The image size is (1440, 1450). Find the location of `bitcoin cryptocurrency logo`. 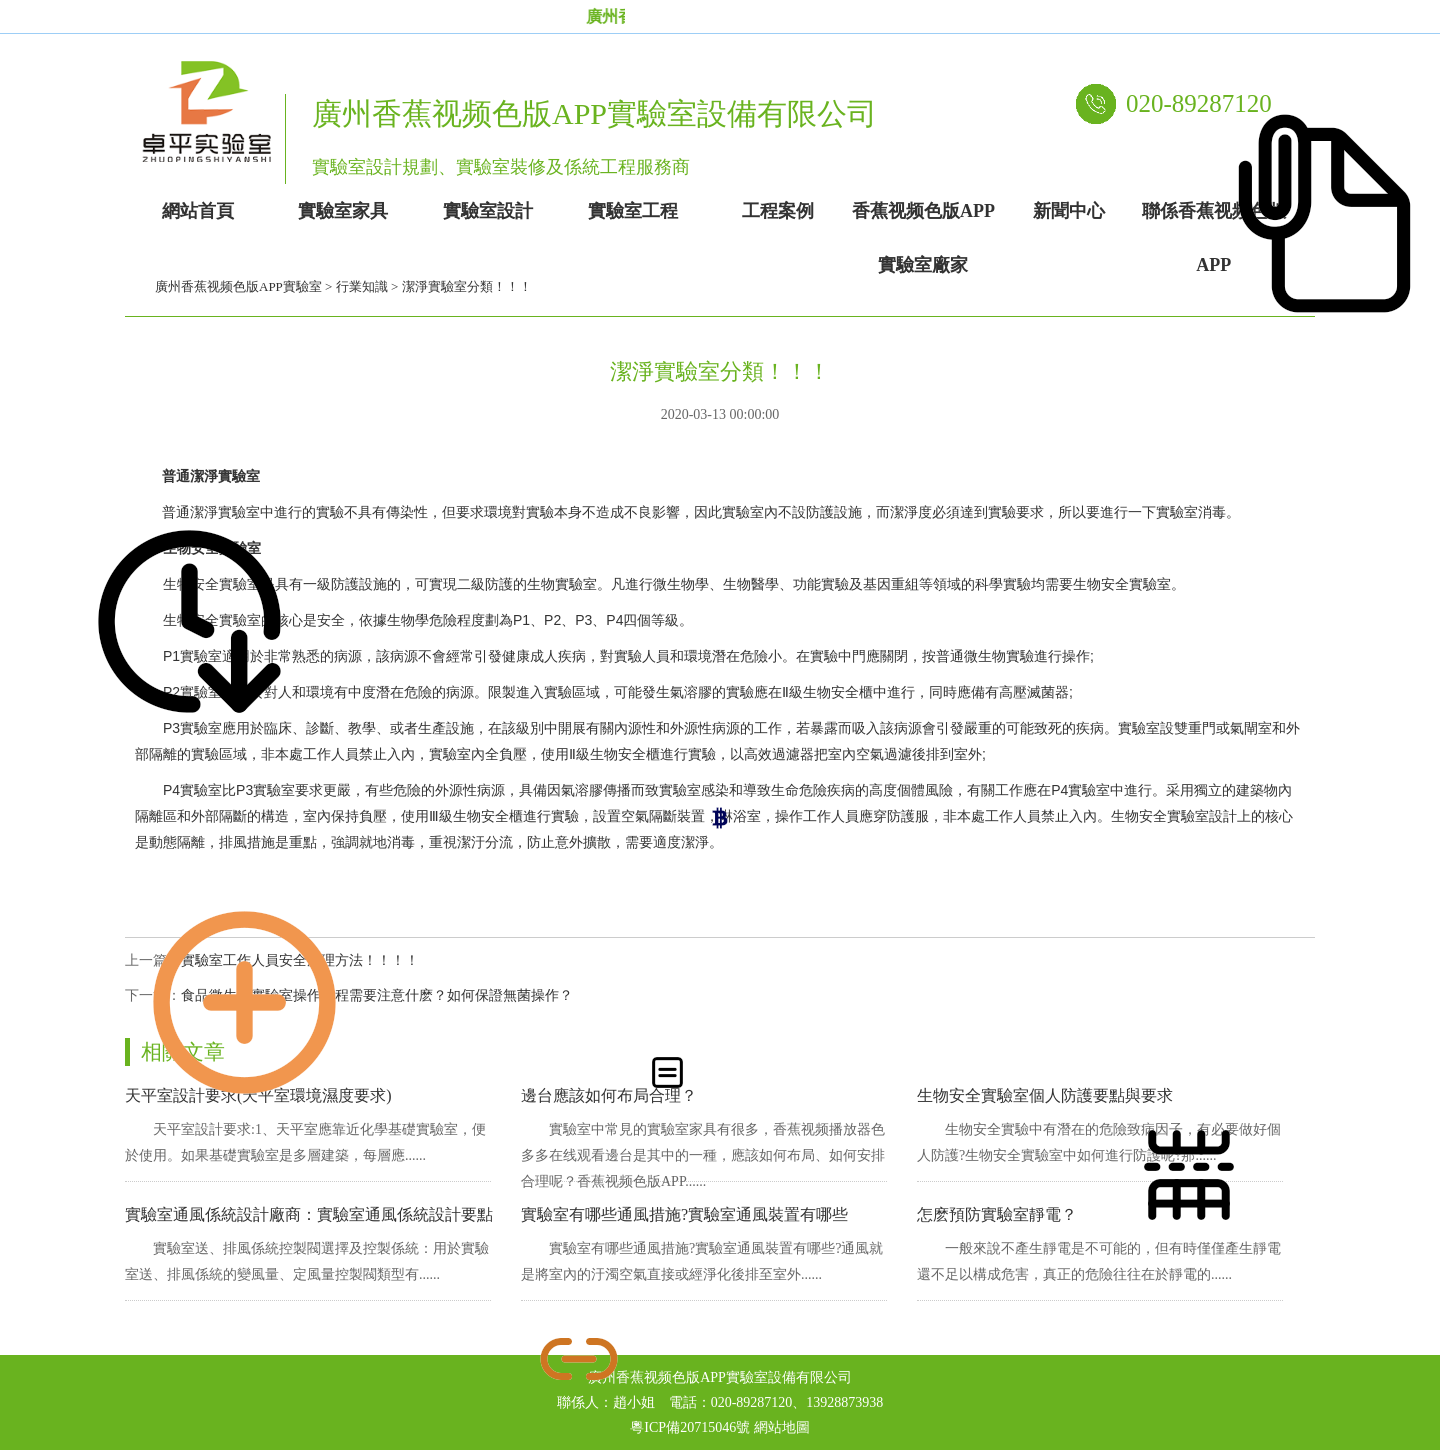

bitcoin cryptocurrency logo is located at coordinates (720, 818).